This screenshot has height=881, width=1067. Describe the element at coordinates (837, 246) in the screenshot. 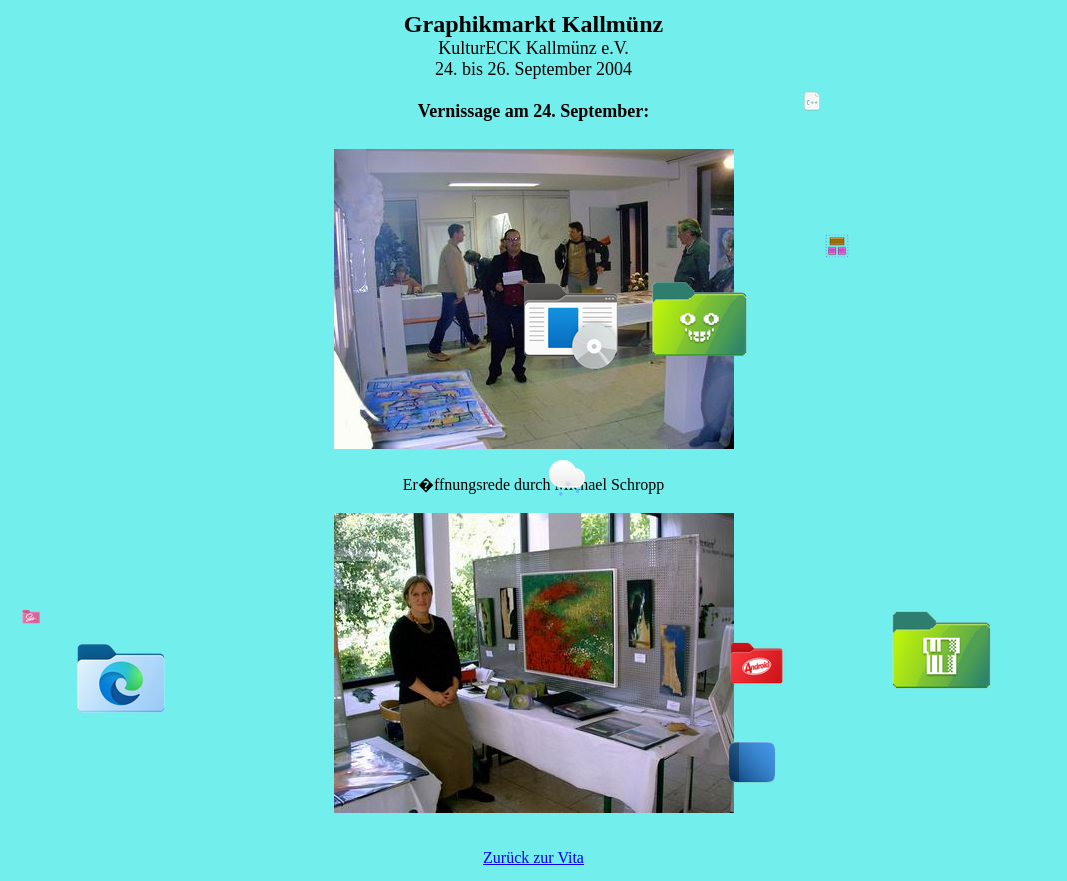

I see `select all items in the current view` at that location.